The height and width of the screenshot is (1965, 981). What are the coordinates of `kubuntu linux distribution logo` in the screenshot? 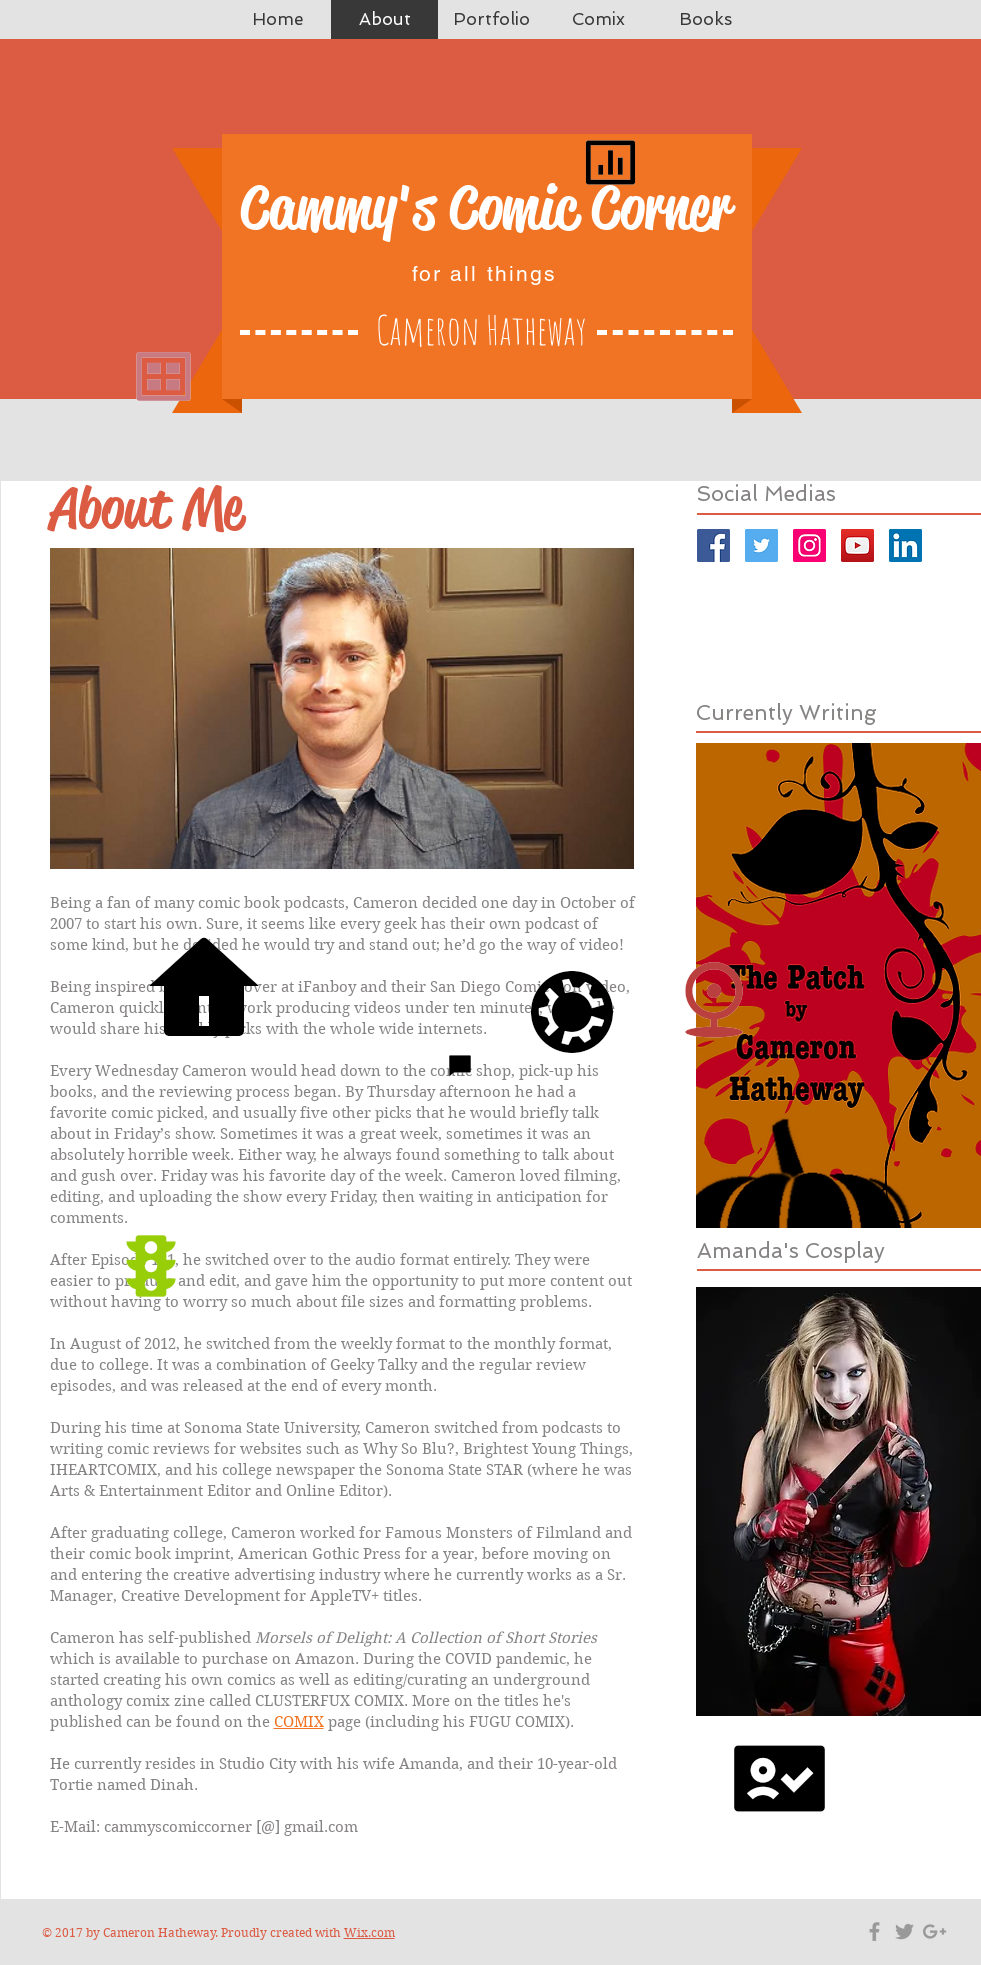 It's located at (572, 1012).